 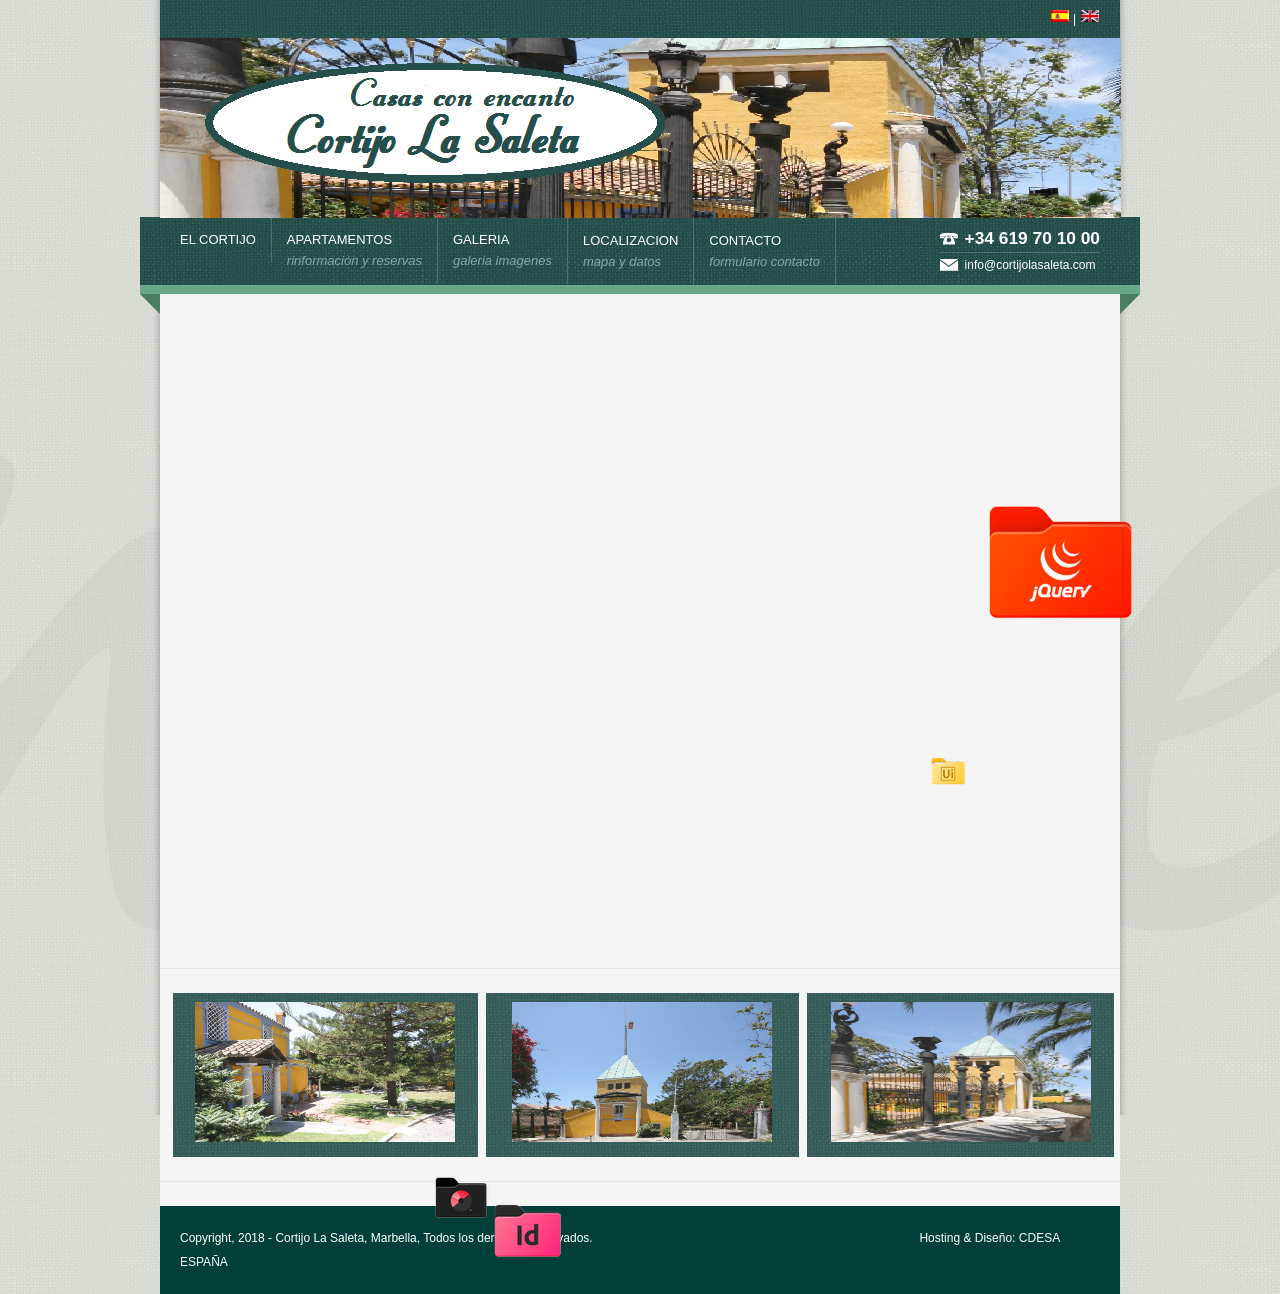 What do you see at coordinates (527, 1232) in the screenshot?
I see `folder containing adobe indesign project files` at bounding box center [527, 1232].